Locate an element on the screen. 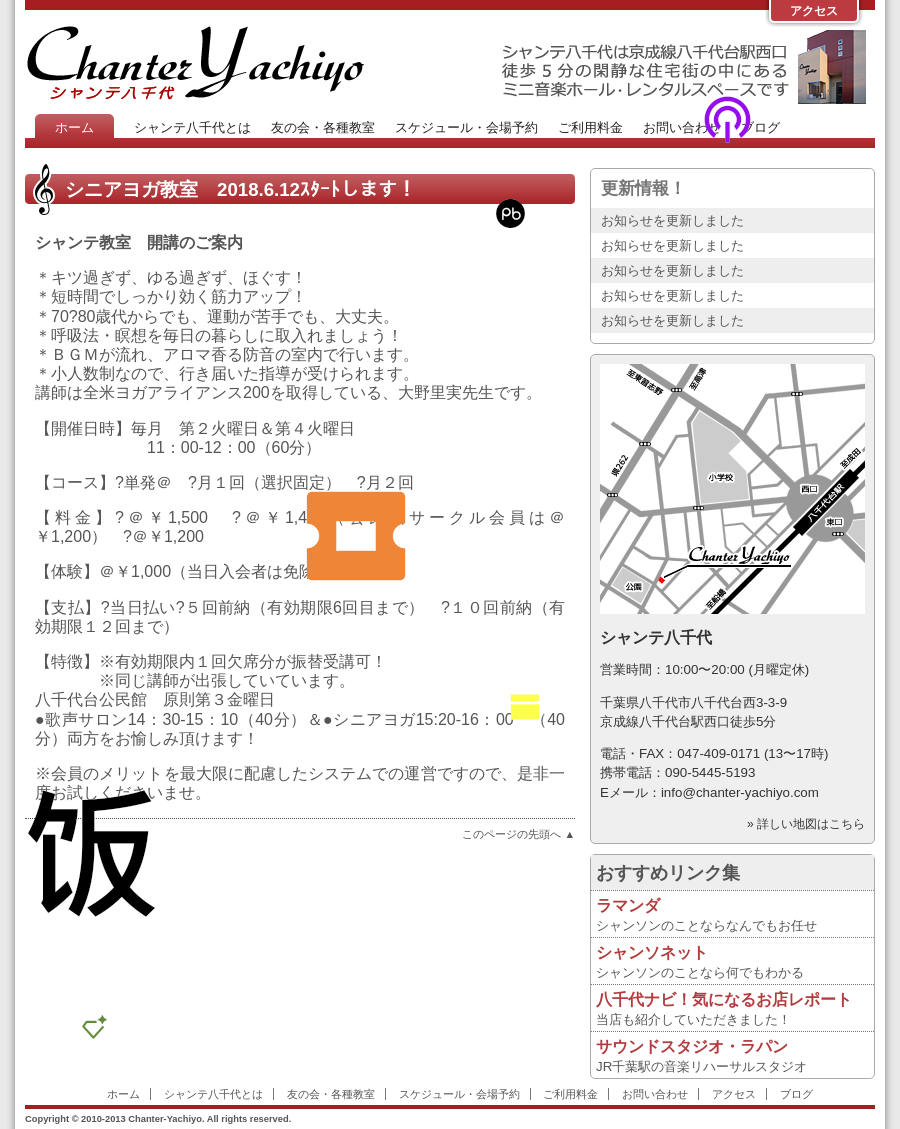 The image size is (900, 1129). open Fanfou social media app is located at coordinates (91, 853).